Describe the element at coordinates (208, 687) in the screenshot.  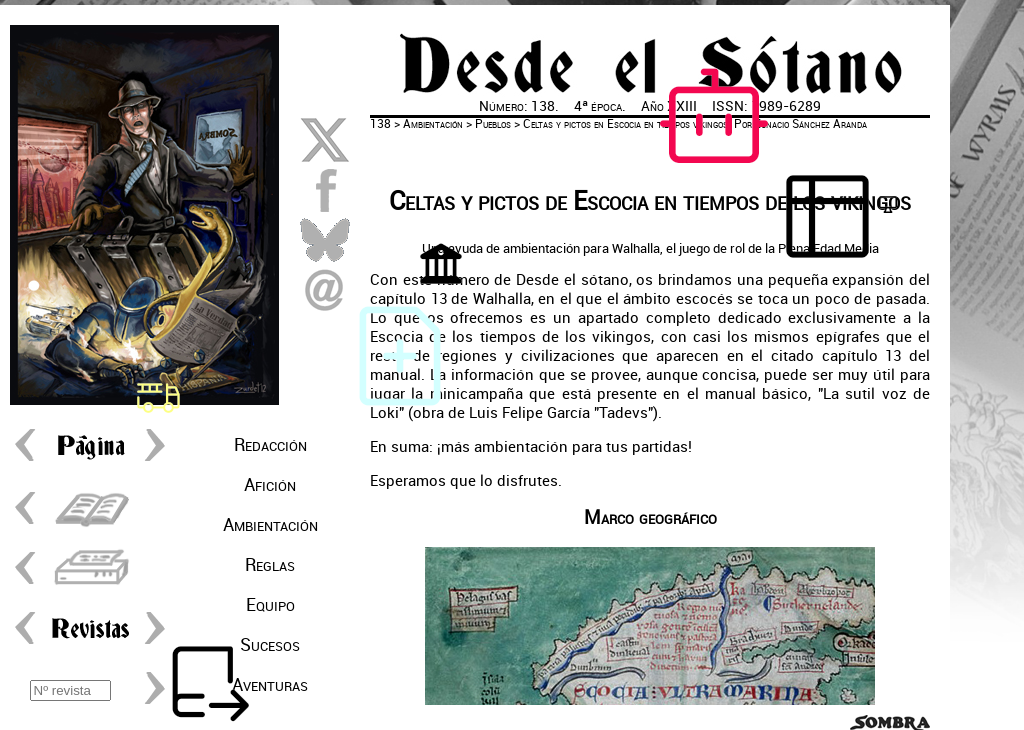
I see `pull changes from a remote repository` at that location.